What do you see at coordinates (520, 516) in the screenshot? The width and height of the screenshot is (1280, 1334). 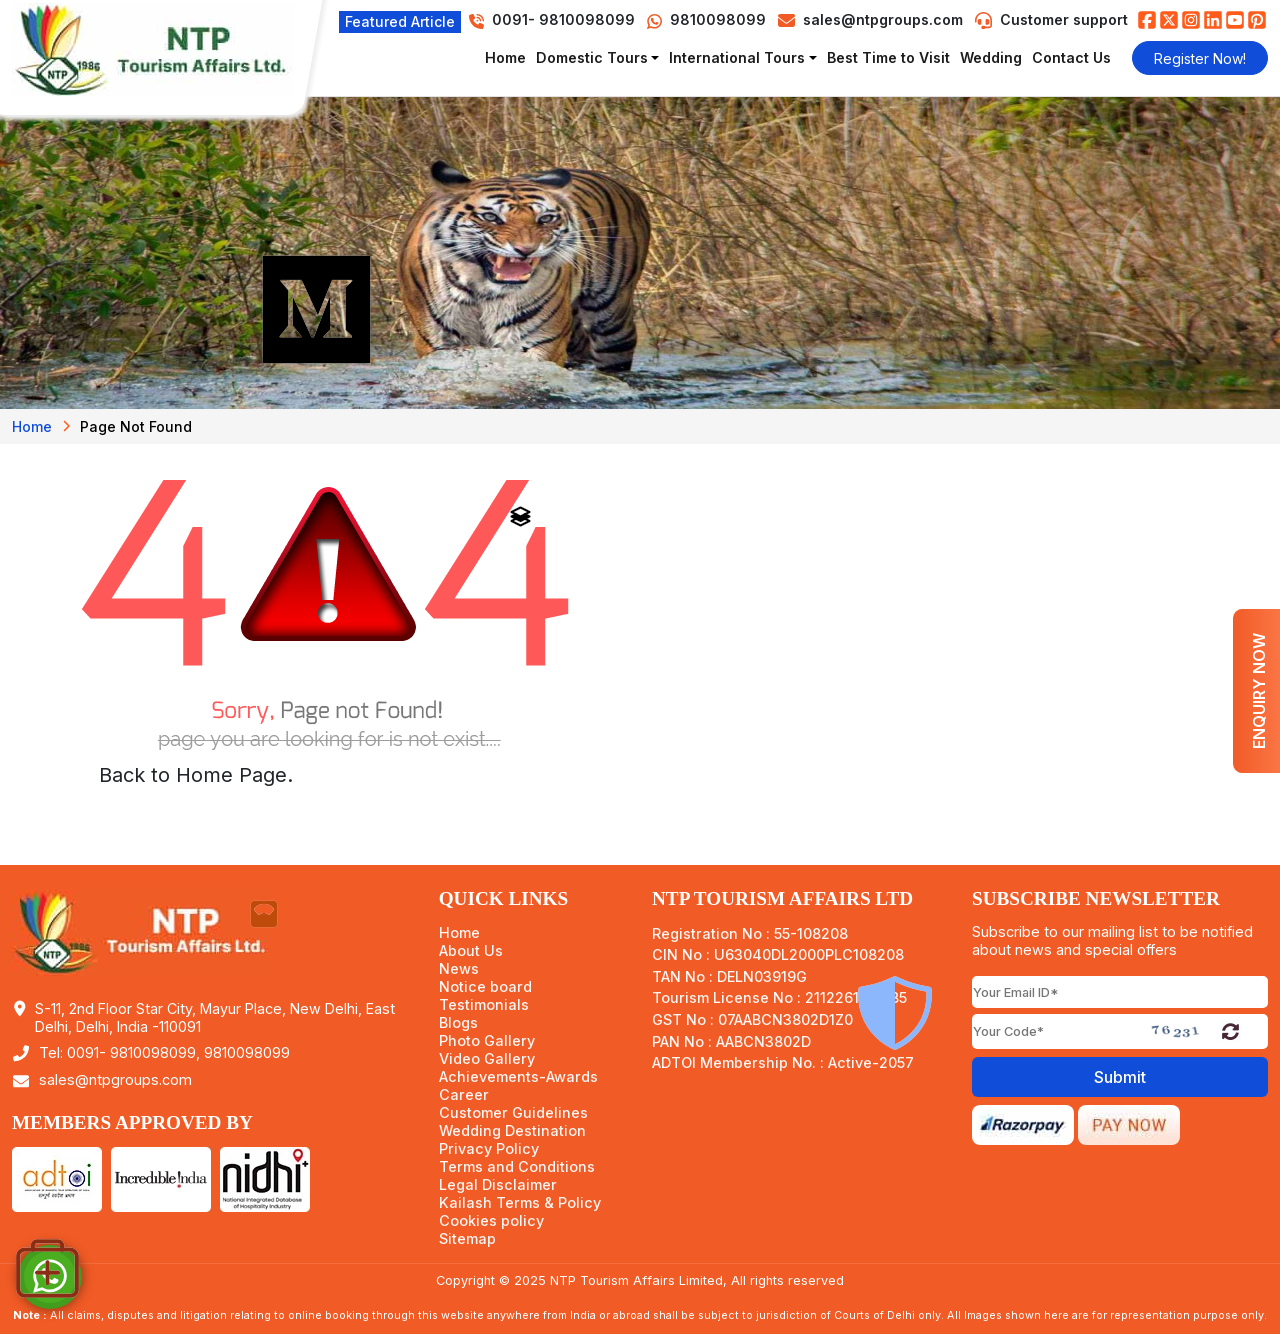 I see `view middle layer in a stack` at bounding box center [520, 516].